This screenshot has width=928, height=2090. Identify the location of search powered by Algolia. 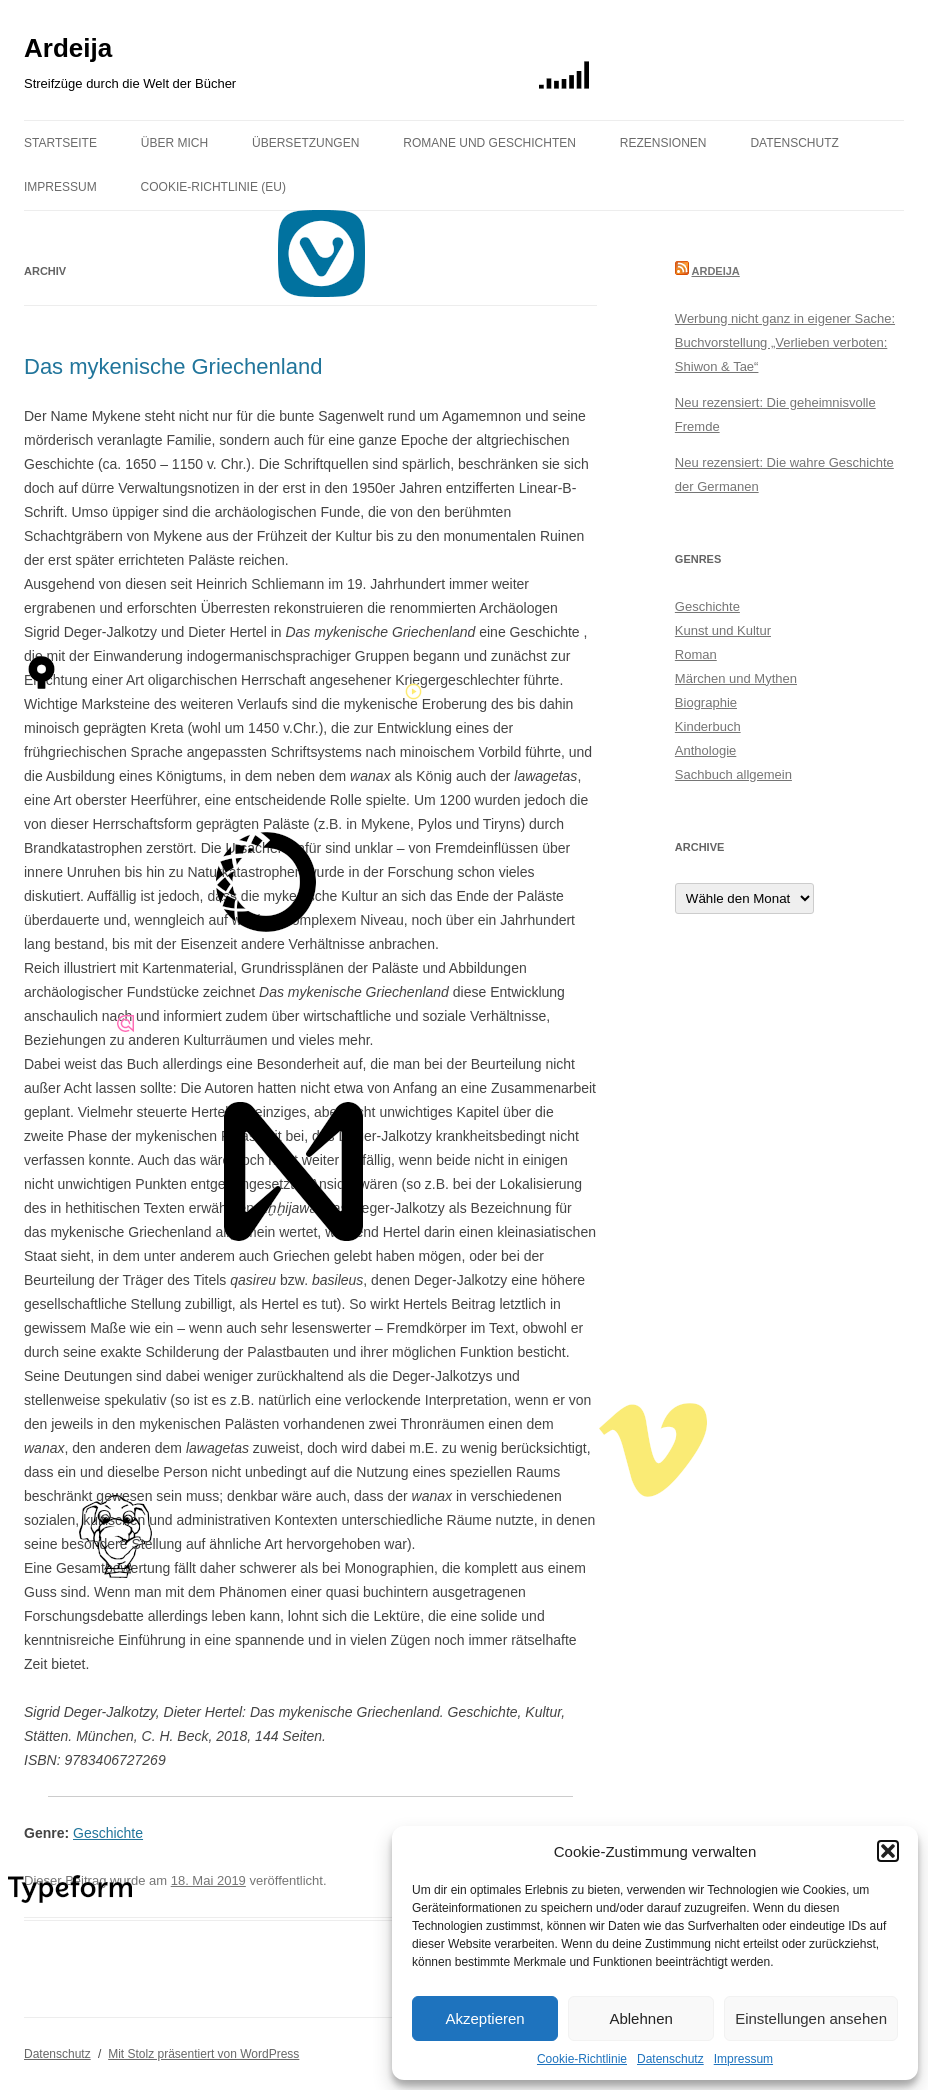
(125, 1023).